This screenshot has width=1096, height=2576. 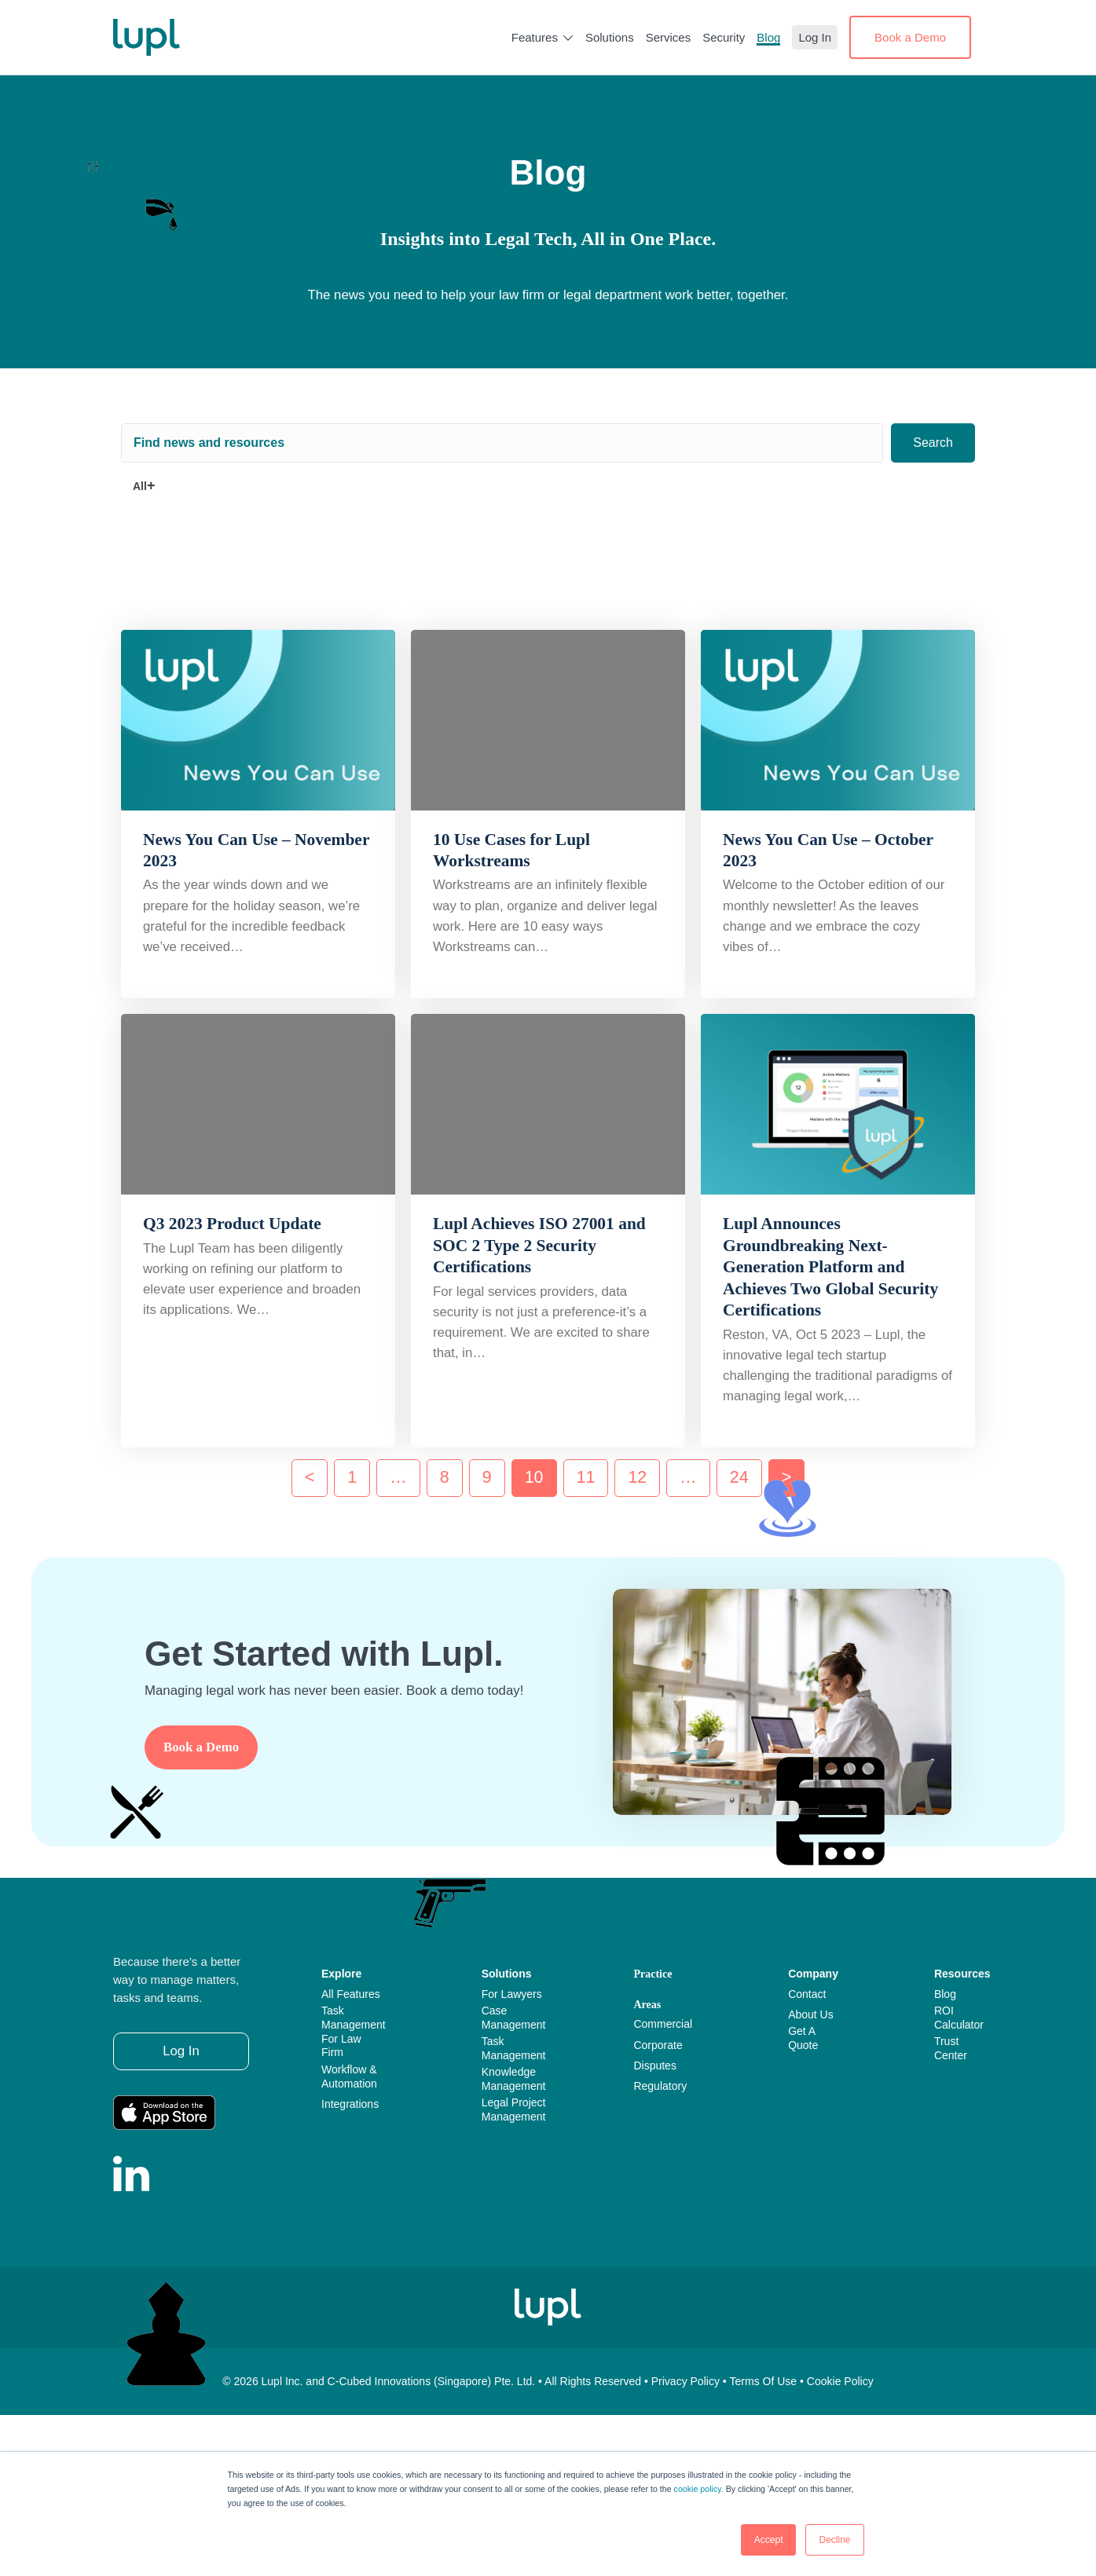 I want to click on indicates moisture or humidity level, so click(x=161, y=214).